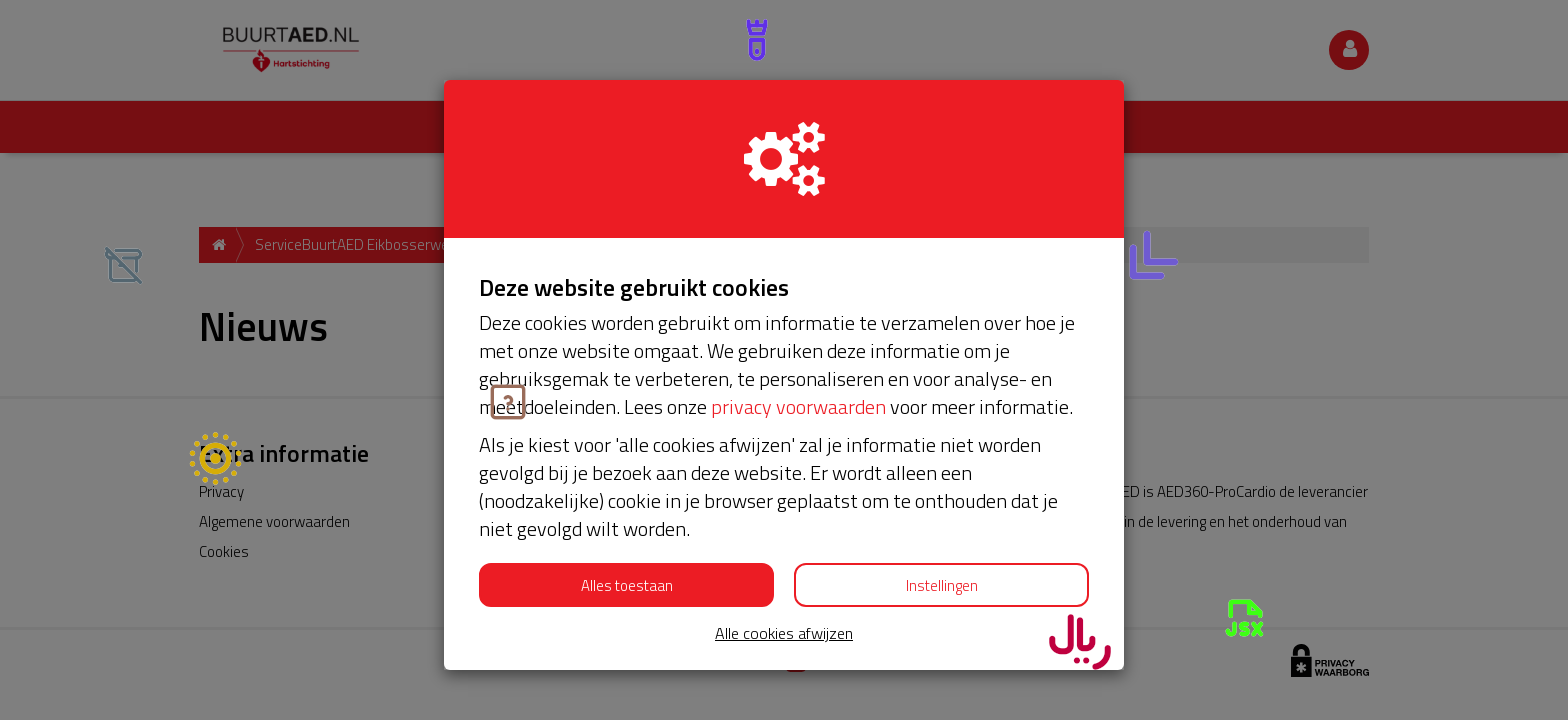  Describe the element at coordinates (215, 458) in the screenshot. I see `capture a live photo` at that location.